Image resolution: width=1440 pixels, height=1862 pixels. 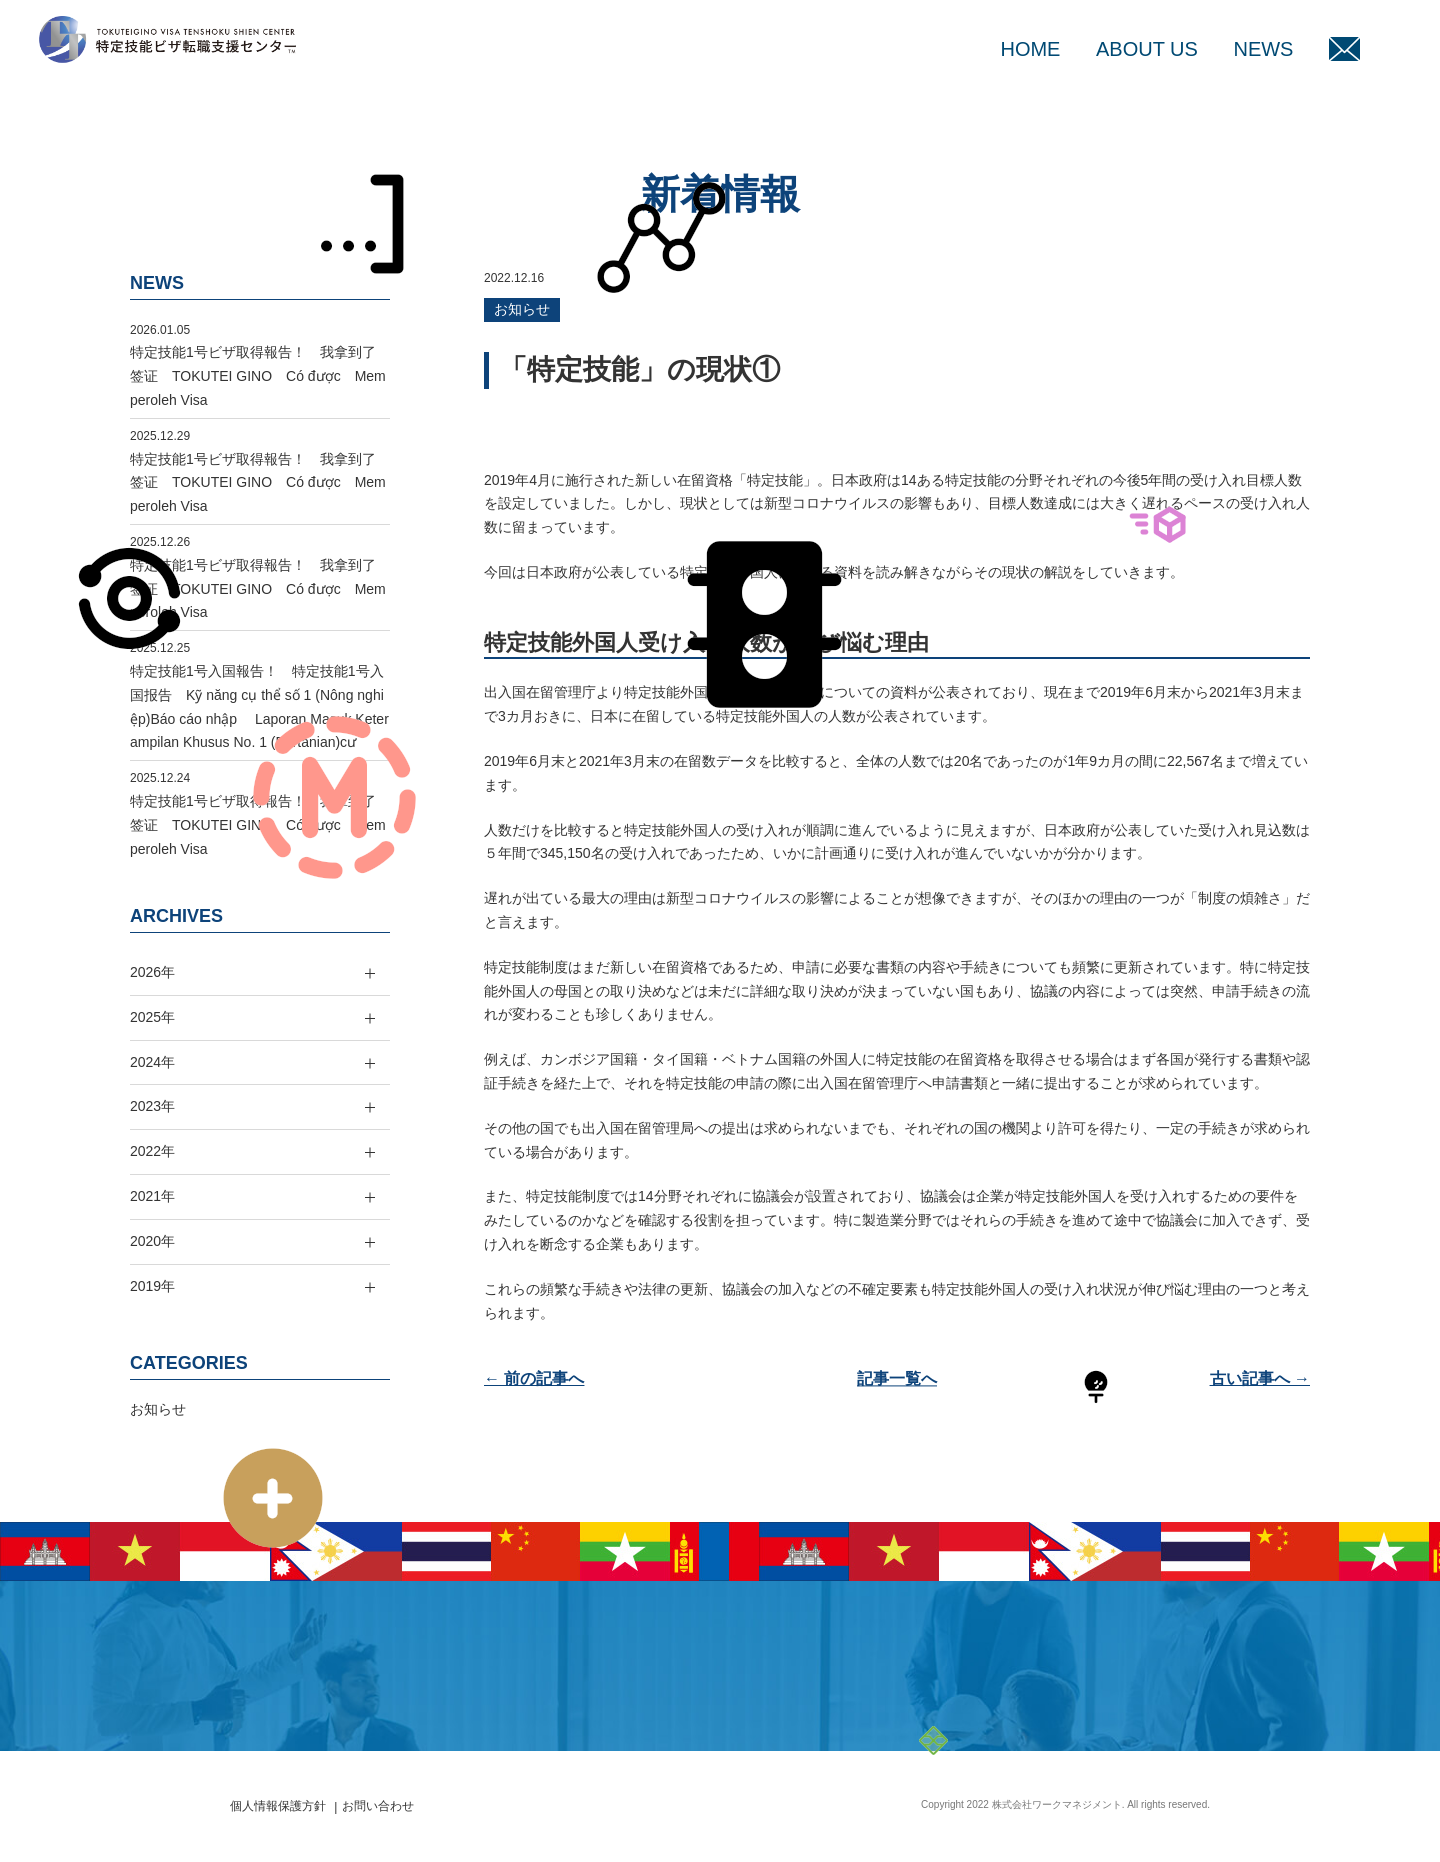 I want to click on view connected data points or nodes, so click(x=661, y=237).